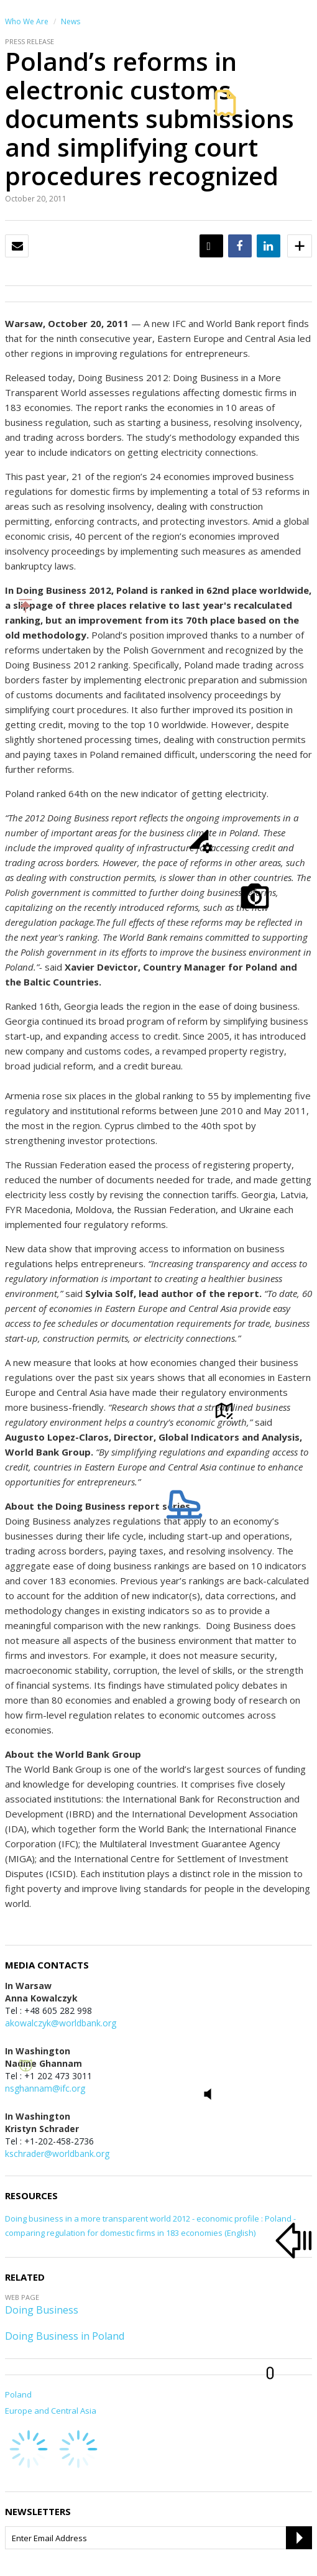  What do you see at coordinates (225, 103) in the screenshot?
I see `view invoice or billing details` at bounding box center [225, 103].